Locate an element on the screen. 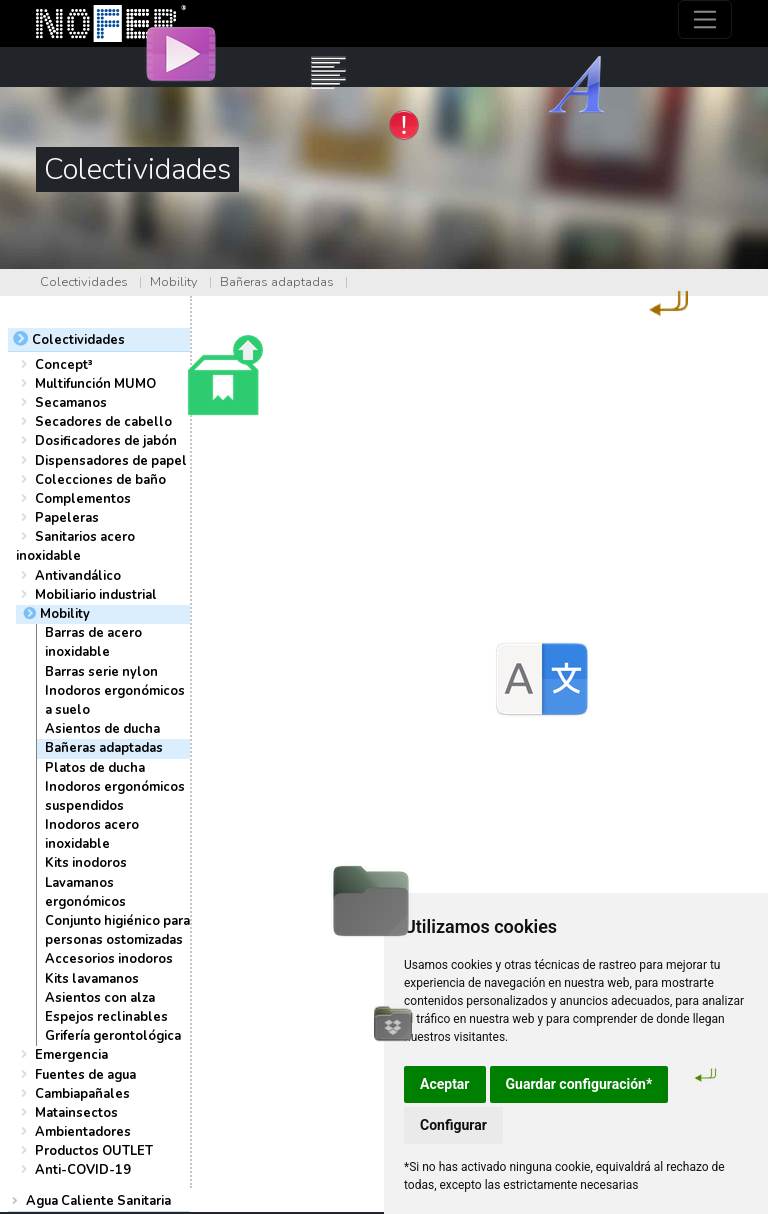 The width and height of the screenshot is (768, 1214). open your dropbox synced folder is located at coordinates (393, 1023).